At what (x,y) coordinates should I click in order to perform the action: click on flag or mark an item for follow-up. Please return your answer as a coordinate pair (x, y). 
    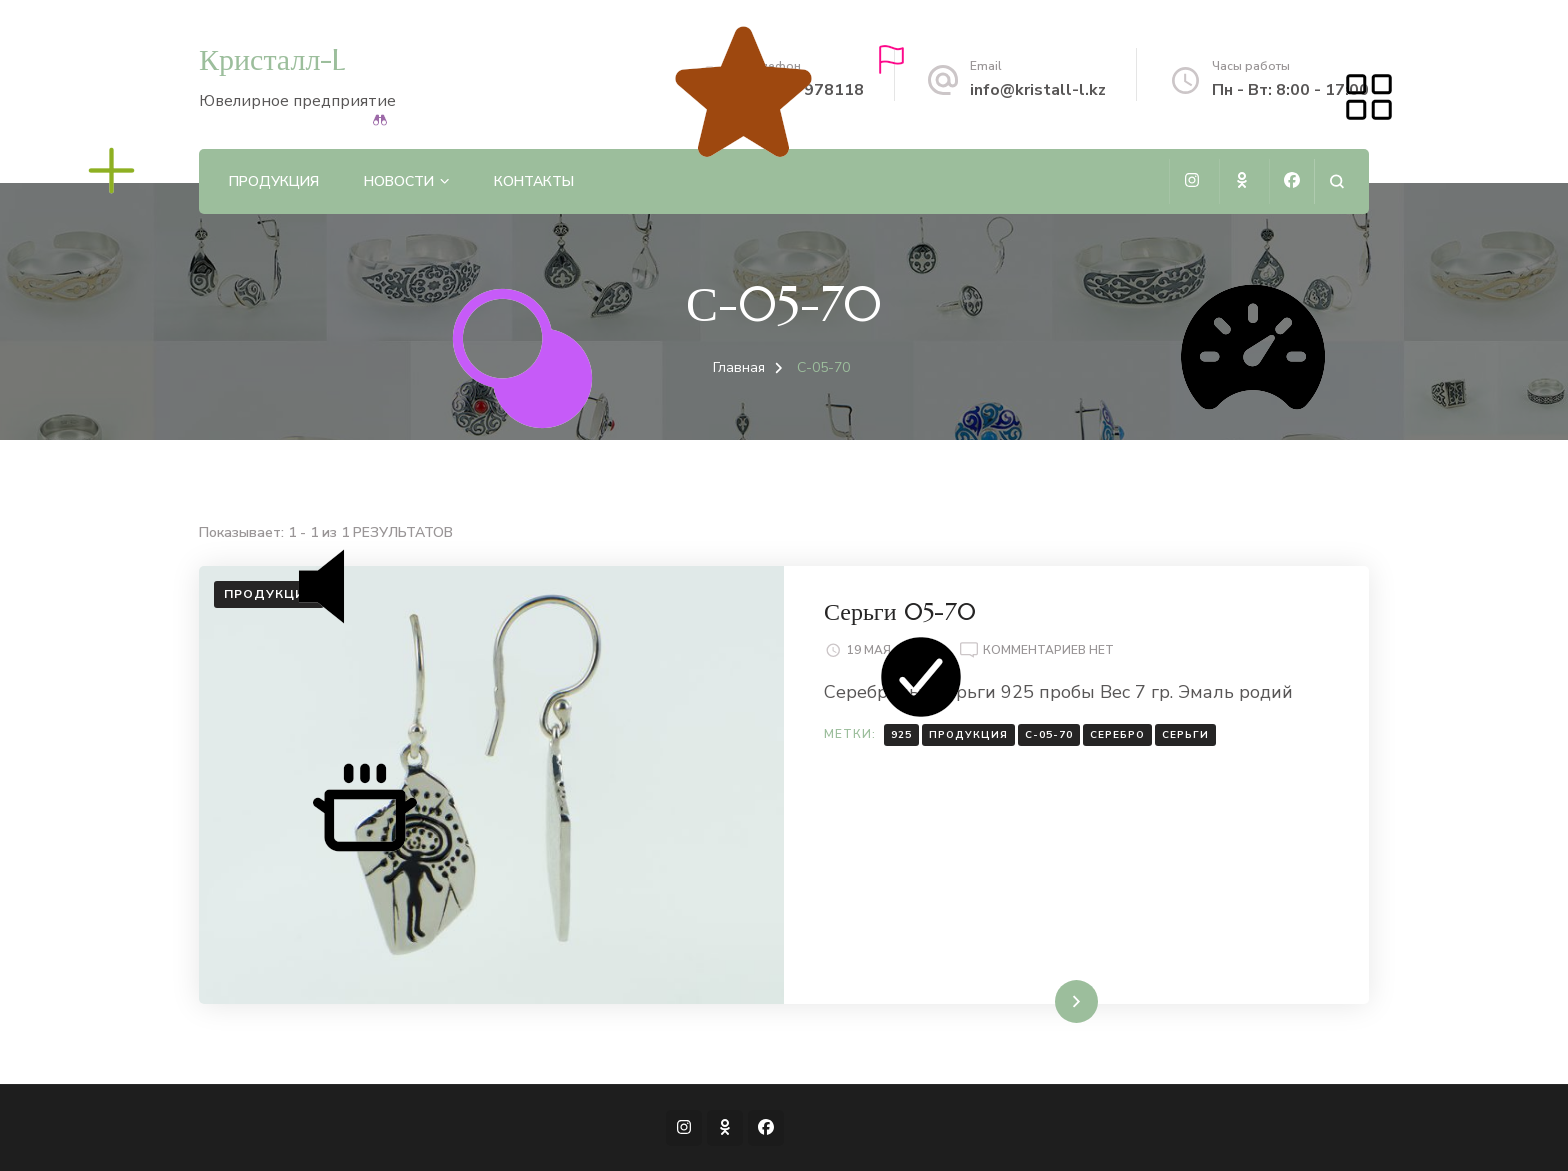
    Looking at the image, I should click on (891, 59).